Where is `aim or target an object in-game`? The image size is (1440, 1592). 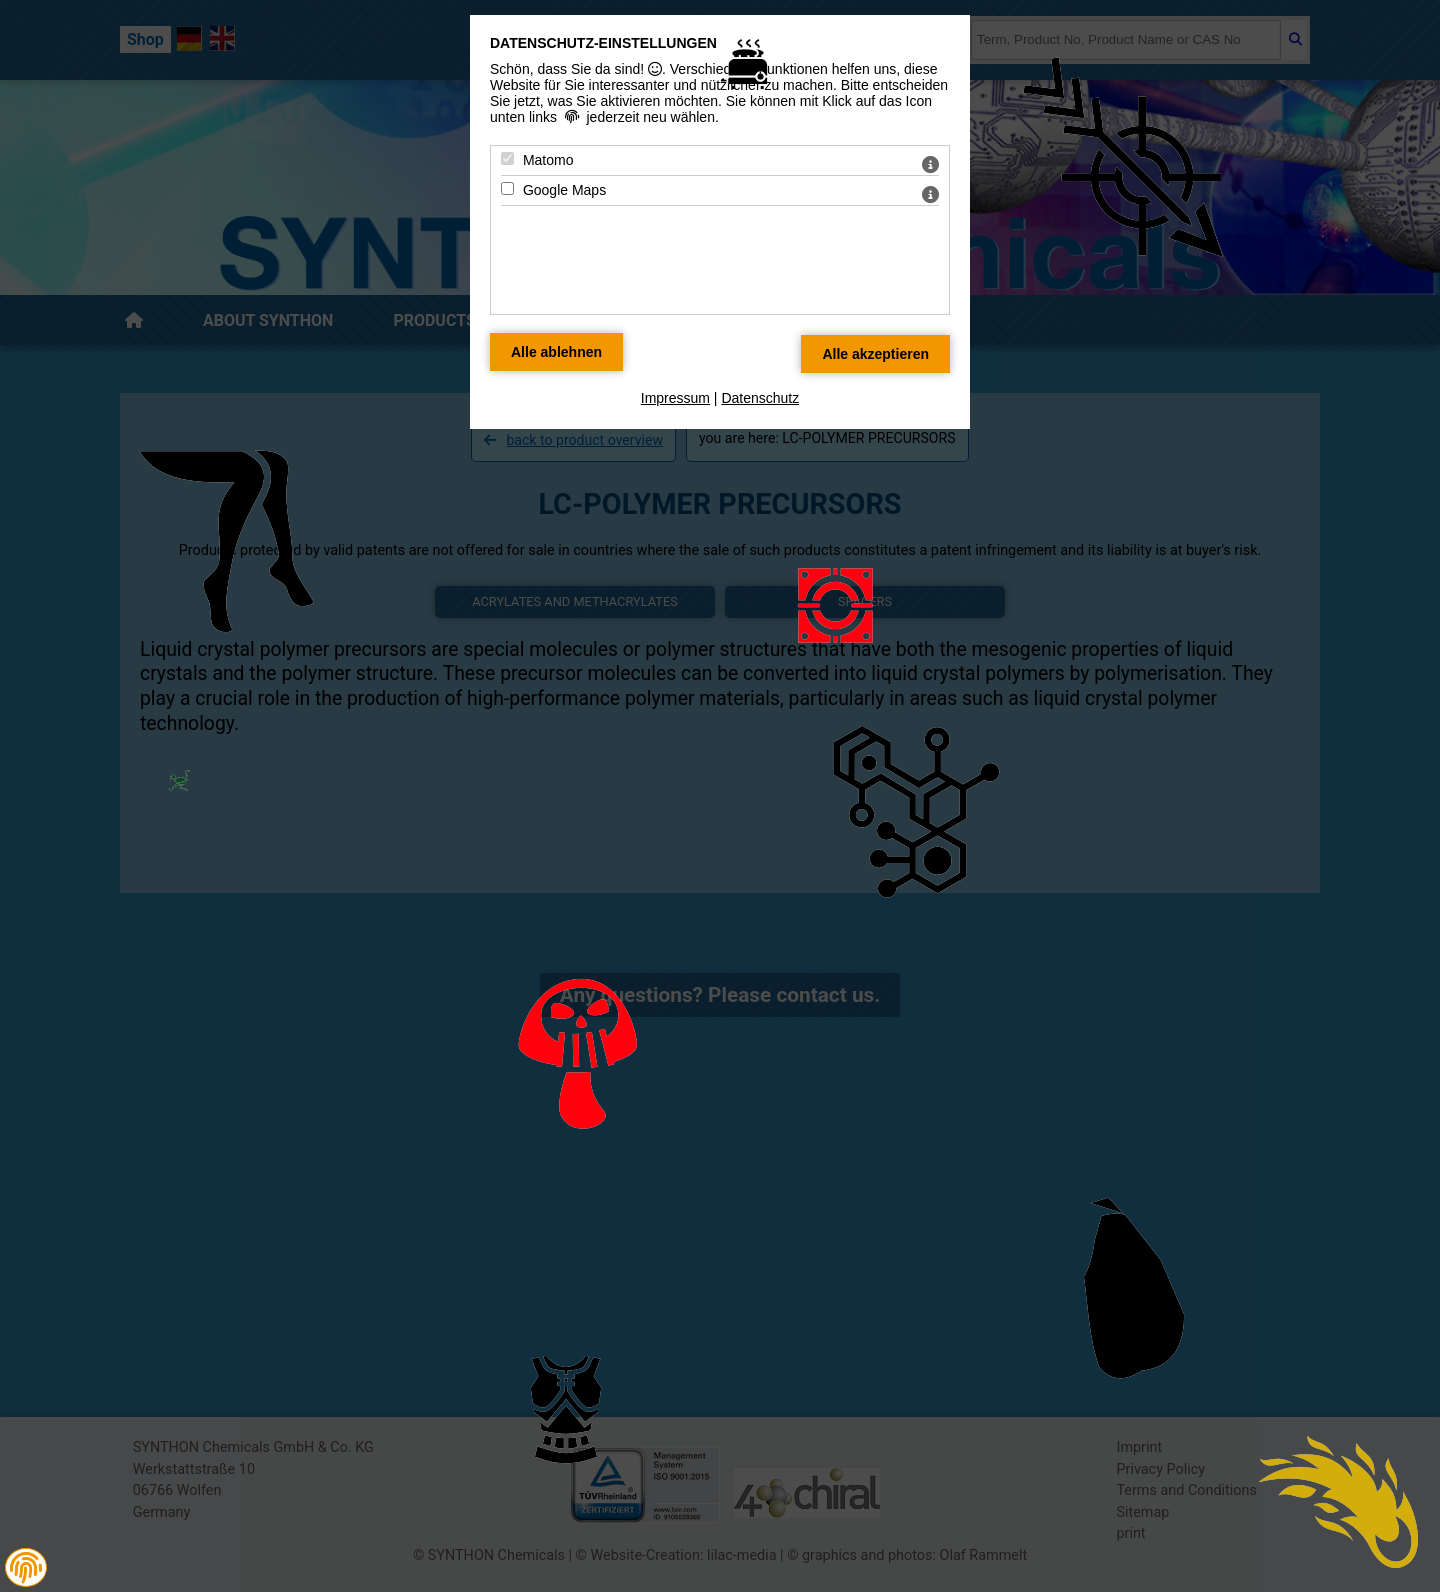
aim or target an object in-game is located at coordinates (1124, 158).